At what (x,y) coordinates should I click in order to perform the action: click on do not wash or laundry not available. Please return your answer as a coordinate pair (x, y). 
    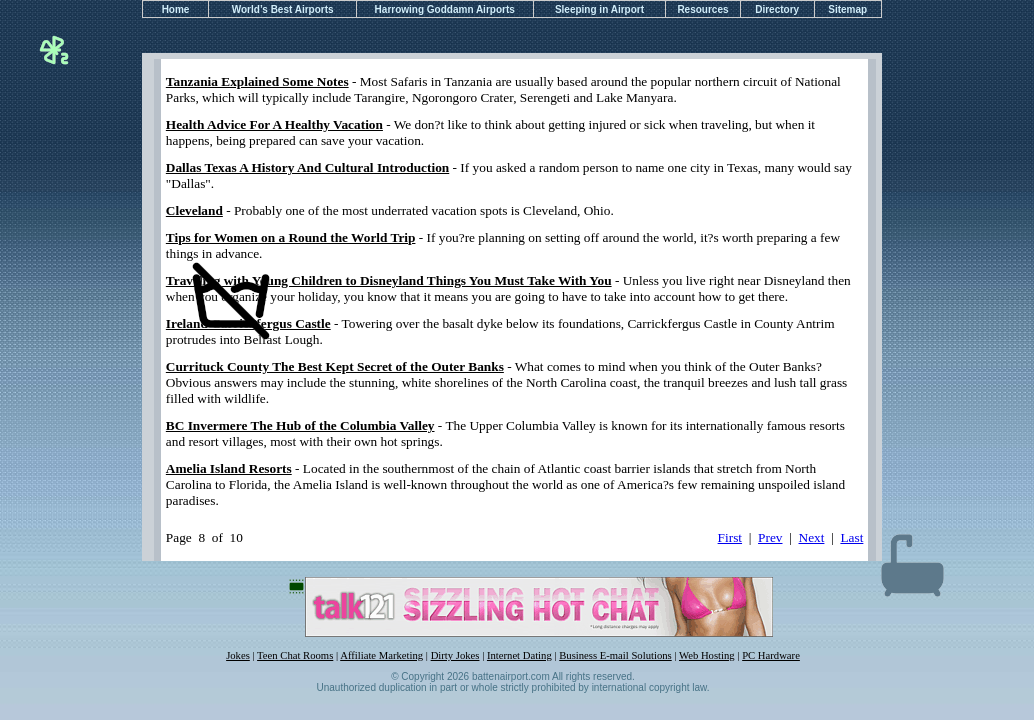
    Looking at the image, I should click on (231, 301).